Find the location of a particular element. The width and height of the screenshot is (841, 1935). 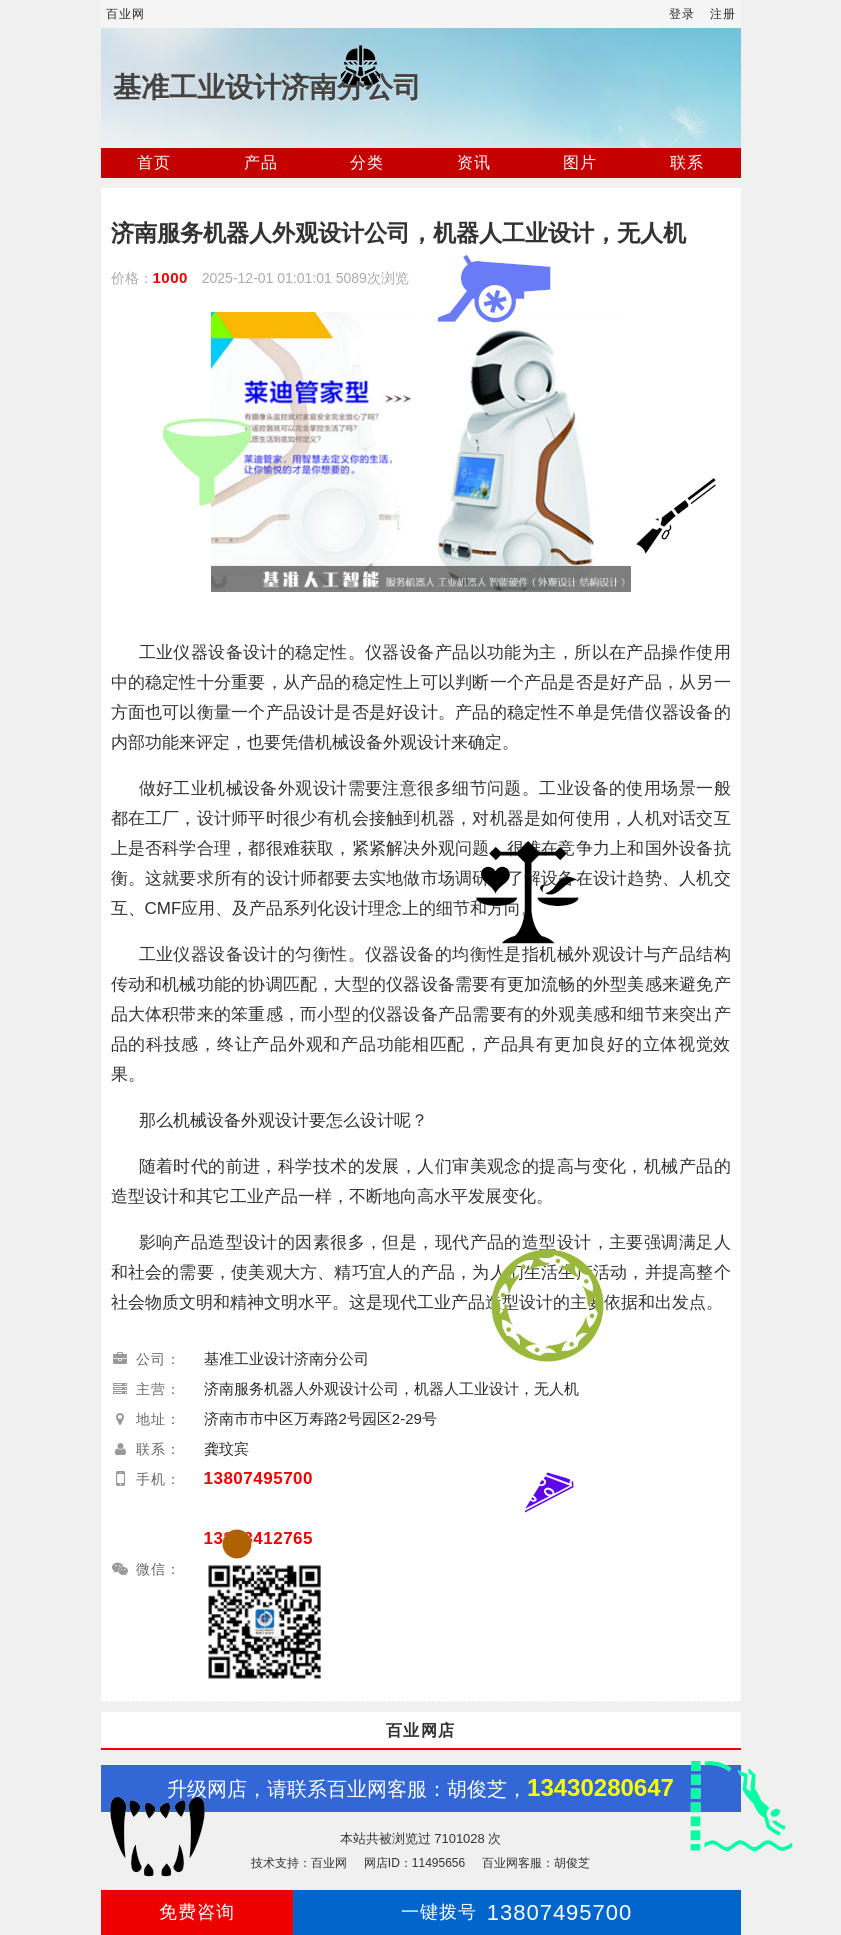

select chakram as your weapon is located at coordinates (547, 1305).